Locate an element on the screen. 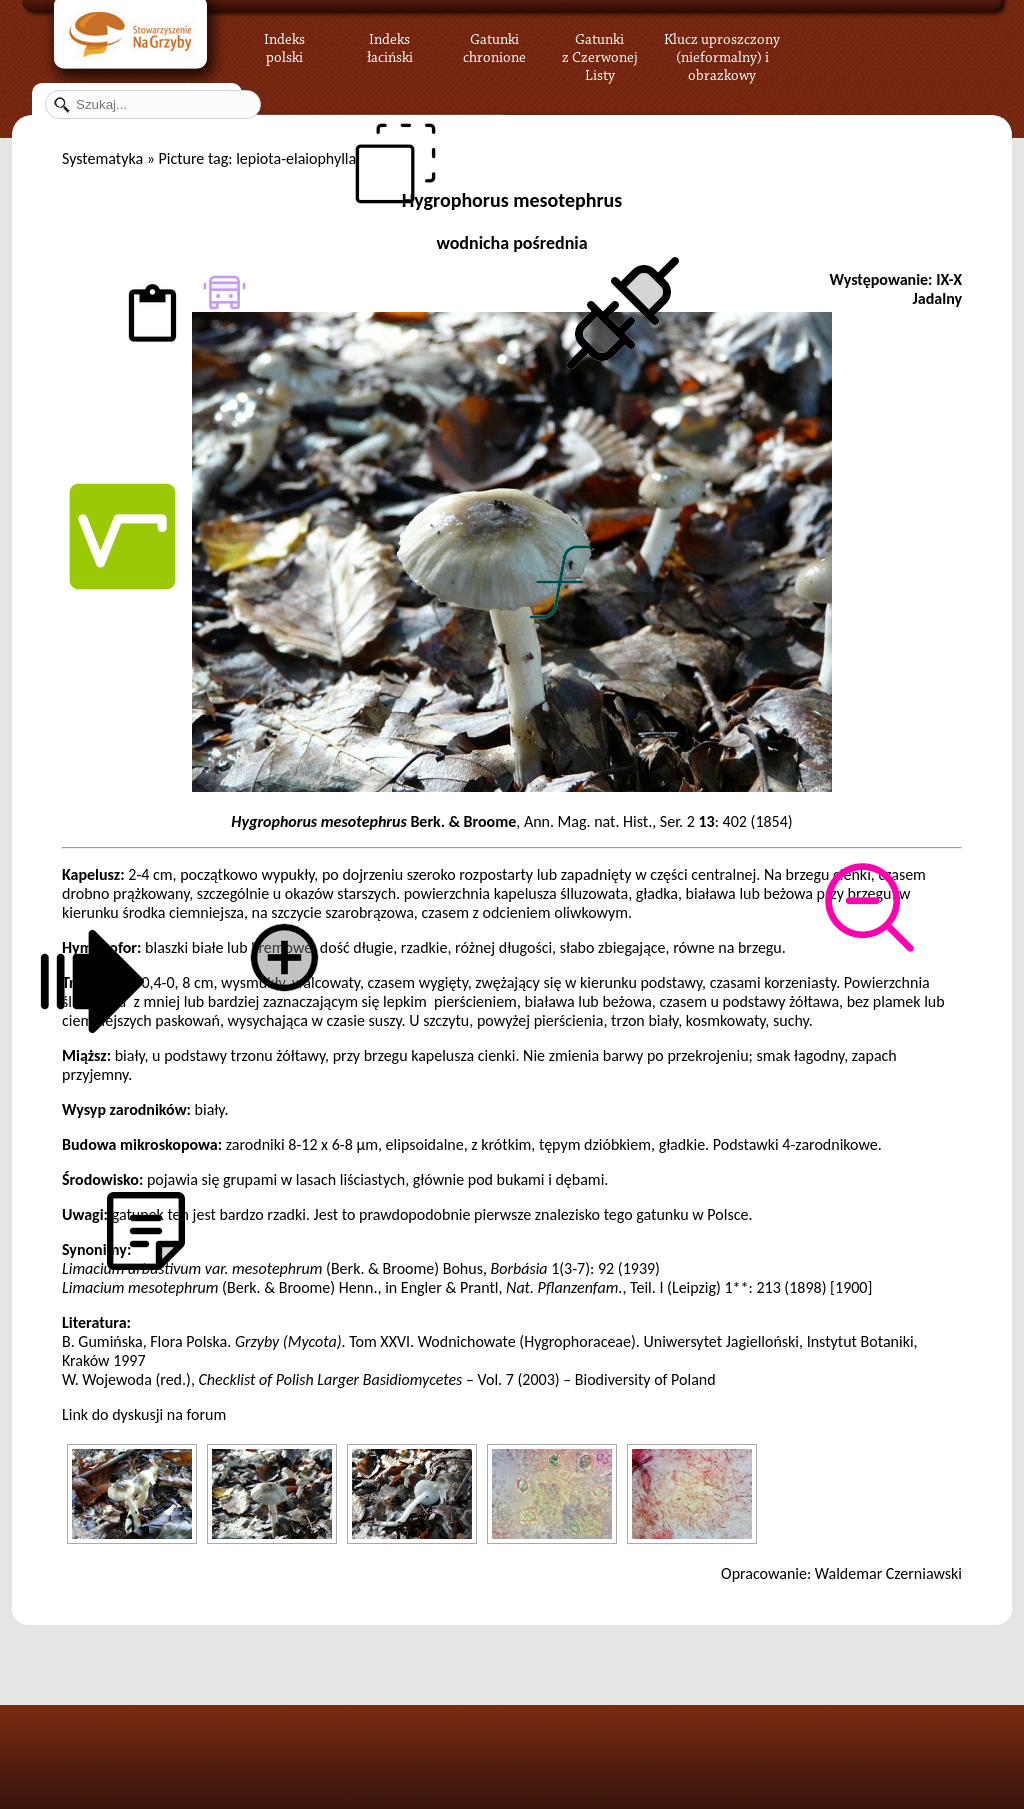 Image resolution: width=1024 pixels, height=1809 pixels. add a new item is located at coordinates (284, 957).